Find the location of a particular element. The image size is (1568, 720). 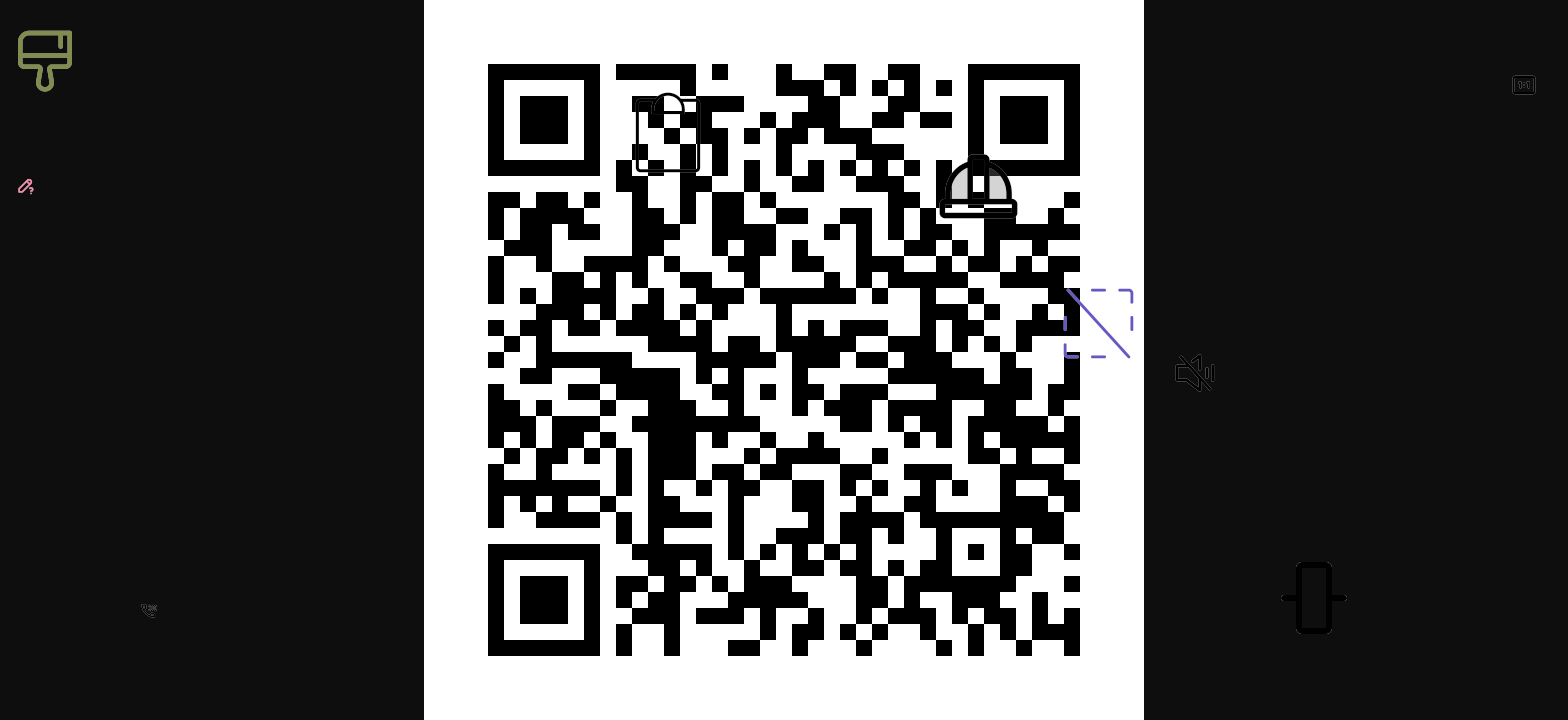

access painting or drawing tools is located at coordinates (45, 60).